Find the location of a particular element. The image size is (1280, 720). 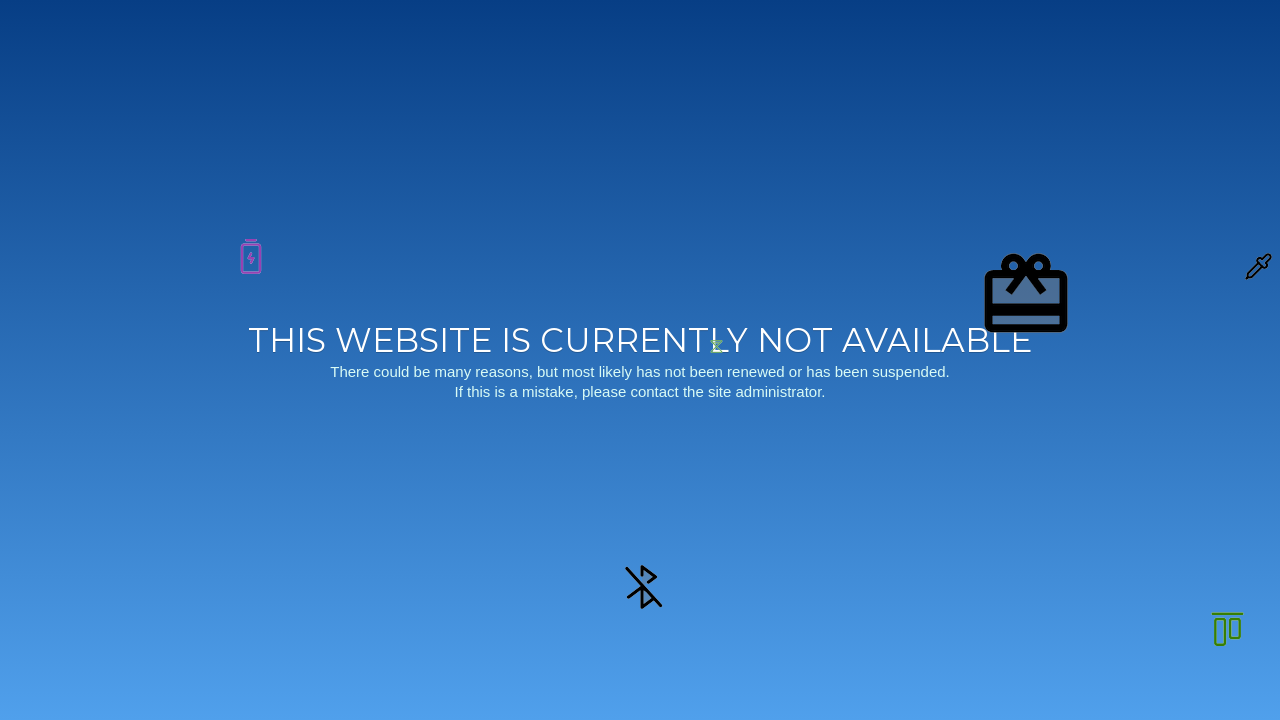

redeem a gift card or promotional code is located at coordinates (1026, 295).